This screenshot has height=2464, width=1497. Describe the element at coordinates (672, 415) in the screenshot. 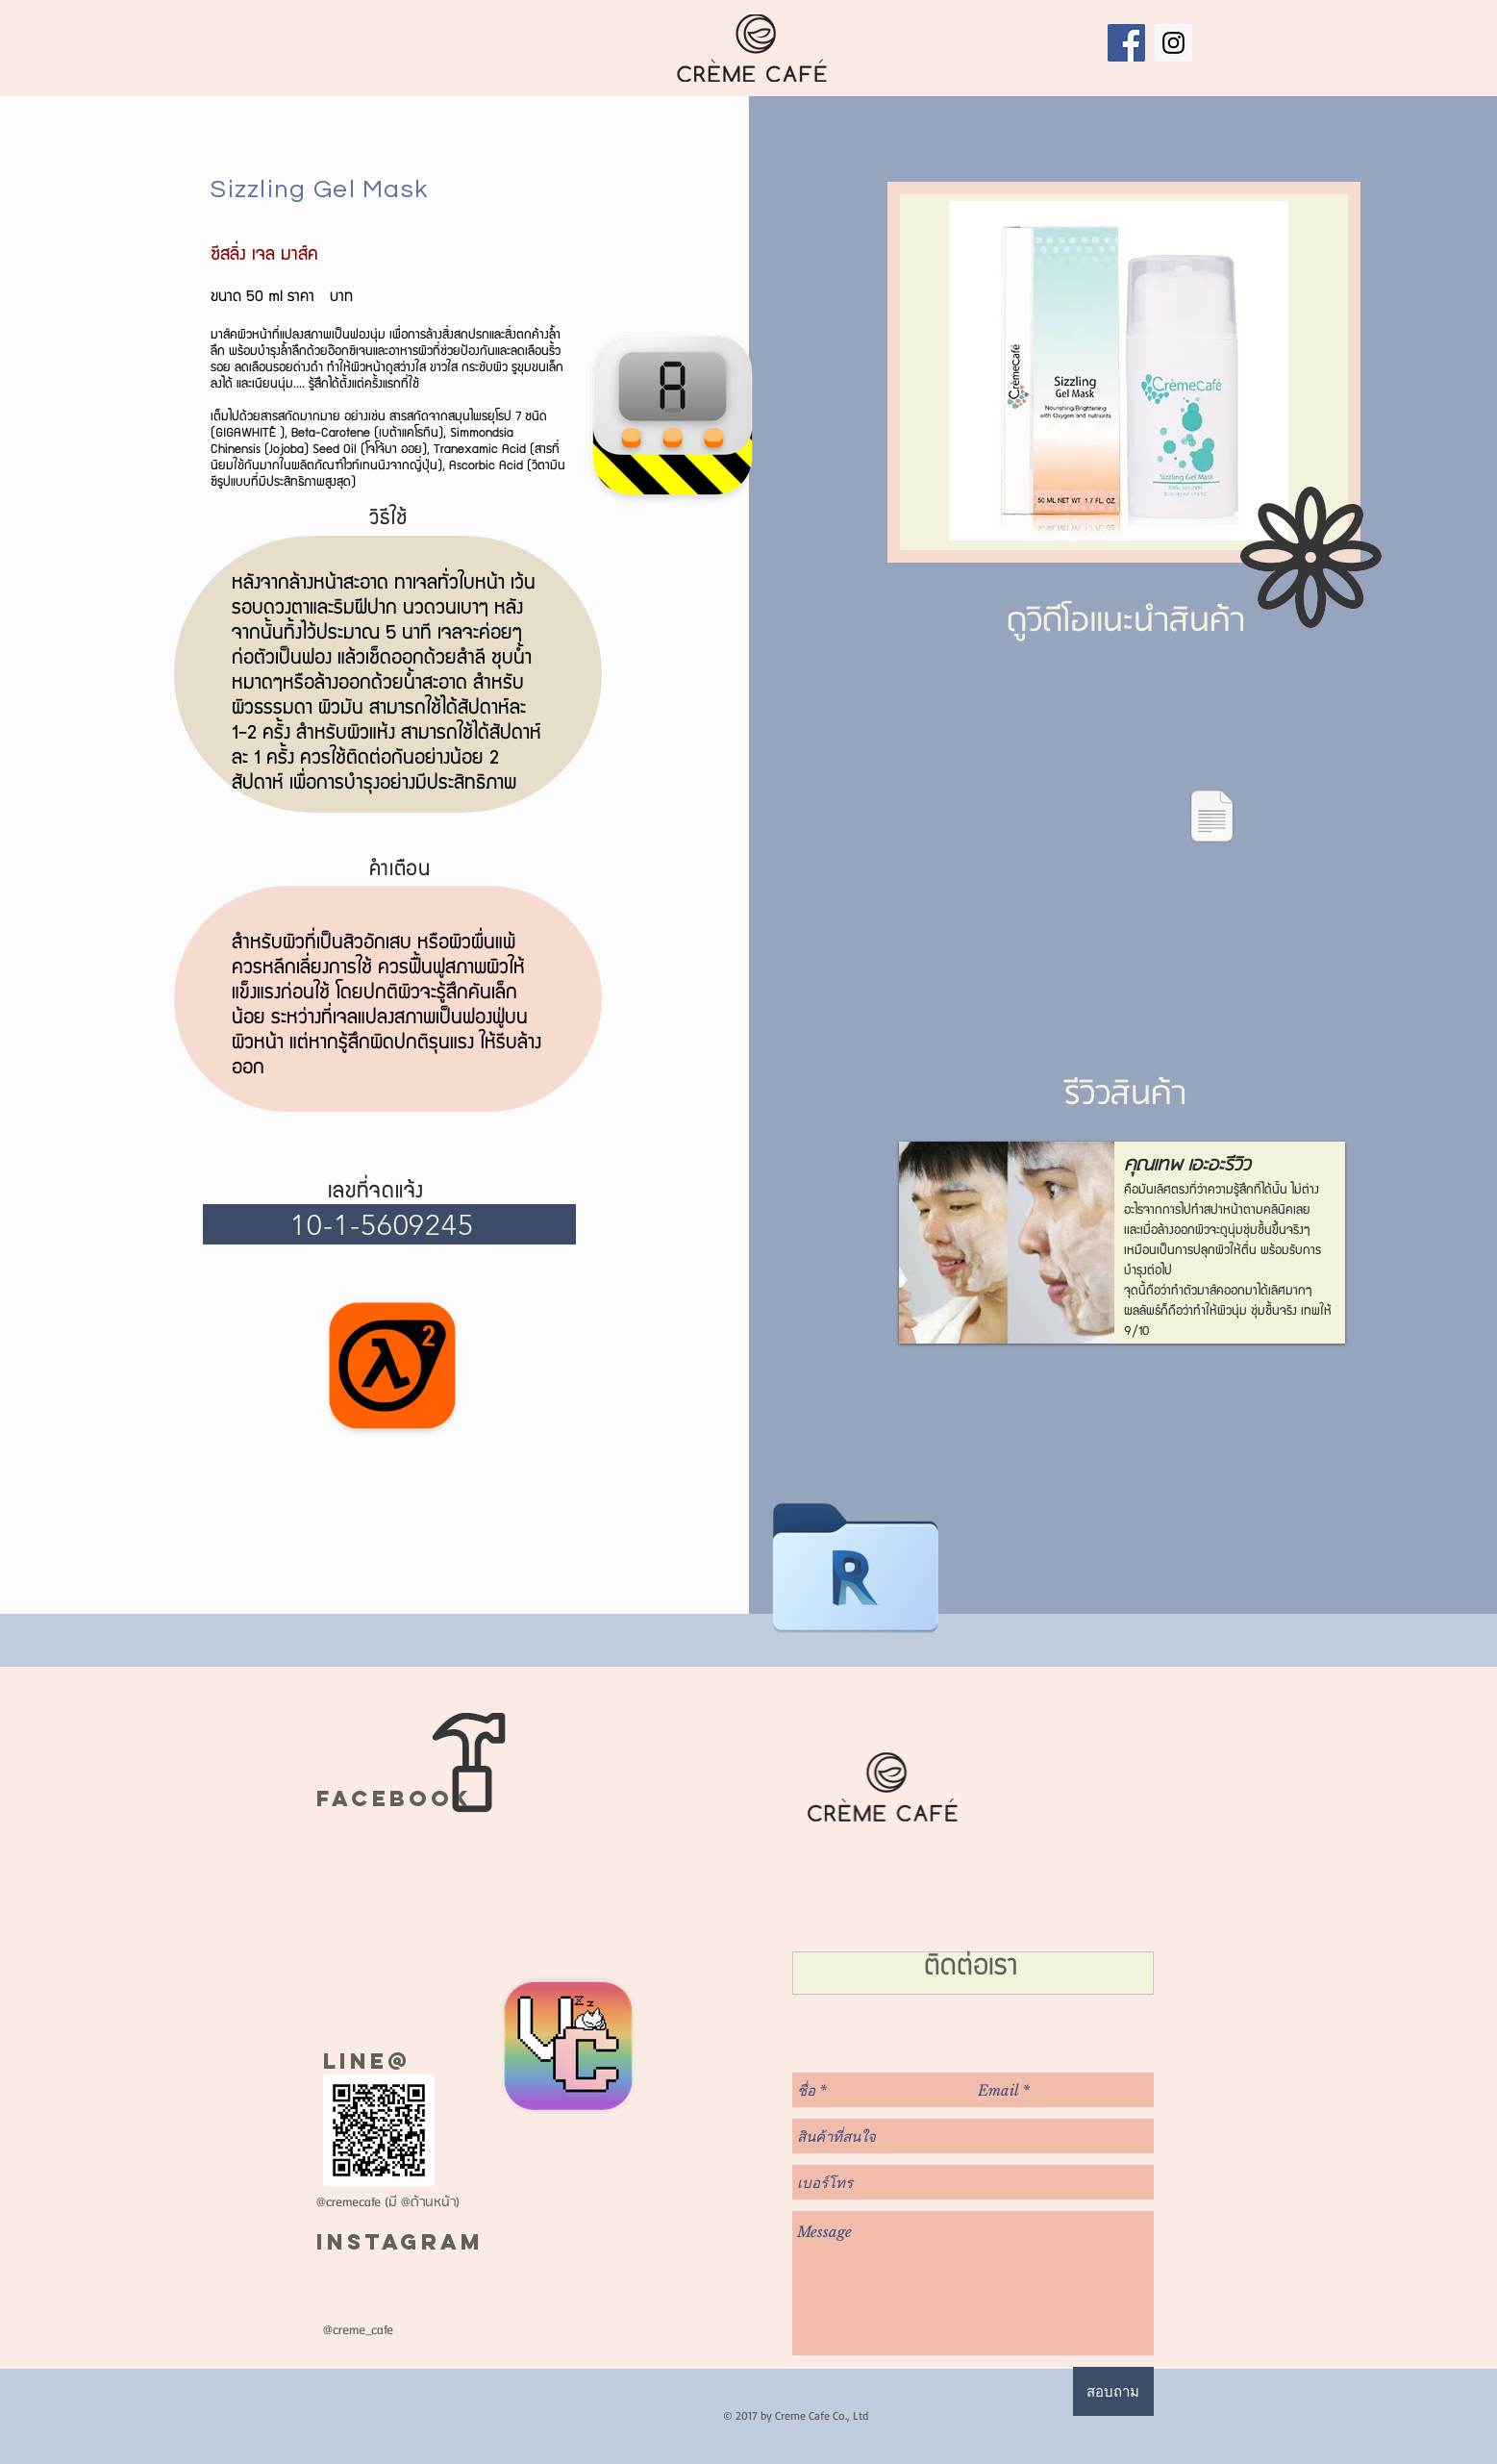

I see `open chromatic guitar tuner app (development version)` at that location.